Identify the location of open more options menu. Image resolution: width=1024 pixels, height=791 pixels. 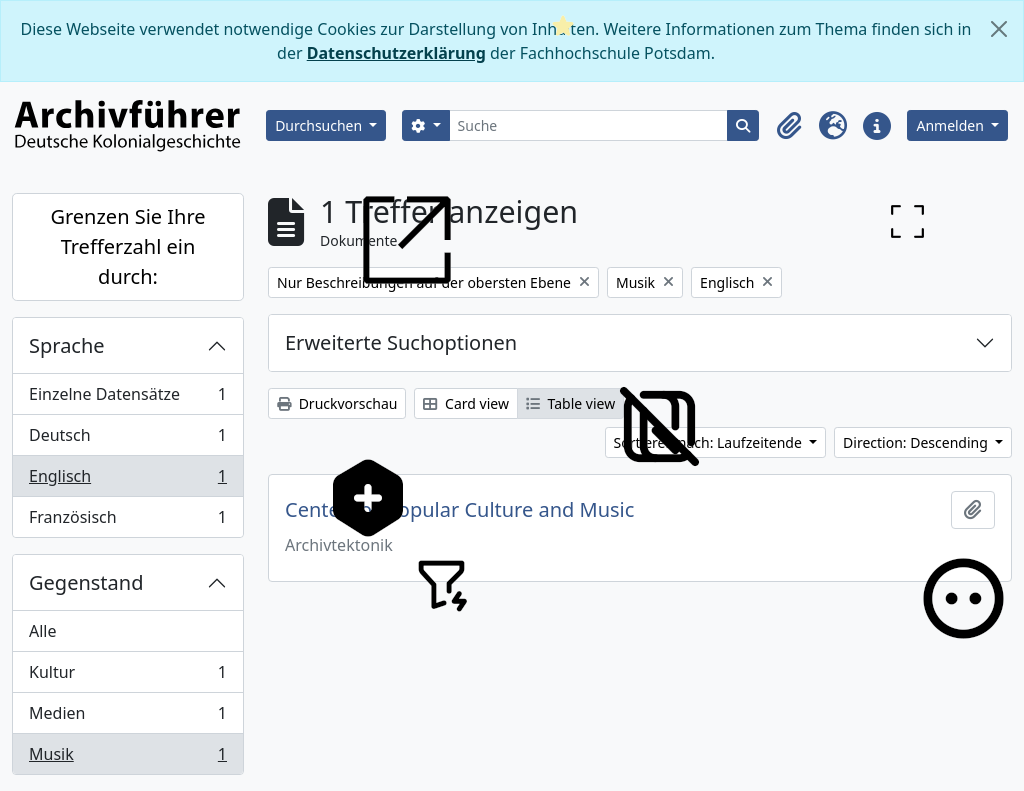
(963, 598).